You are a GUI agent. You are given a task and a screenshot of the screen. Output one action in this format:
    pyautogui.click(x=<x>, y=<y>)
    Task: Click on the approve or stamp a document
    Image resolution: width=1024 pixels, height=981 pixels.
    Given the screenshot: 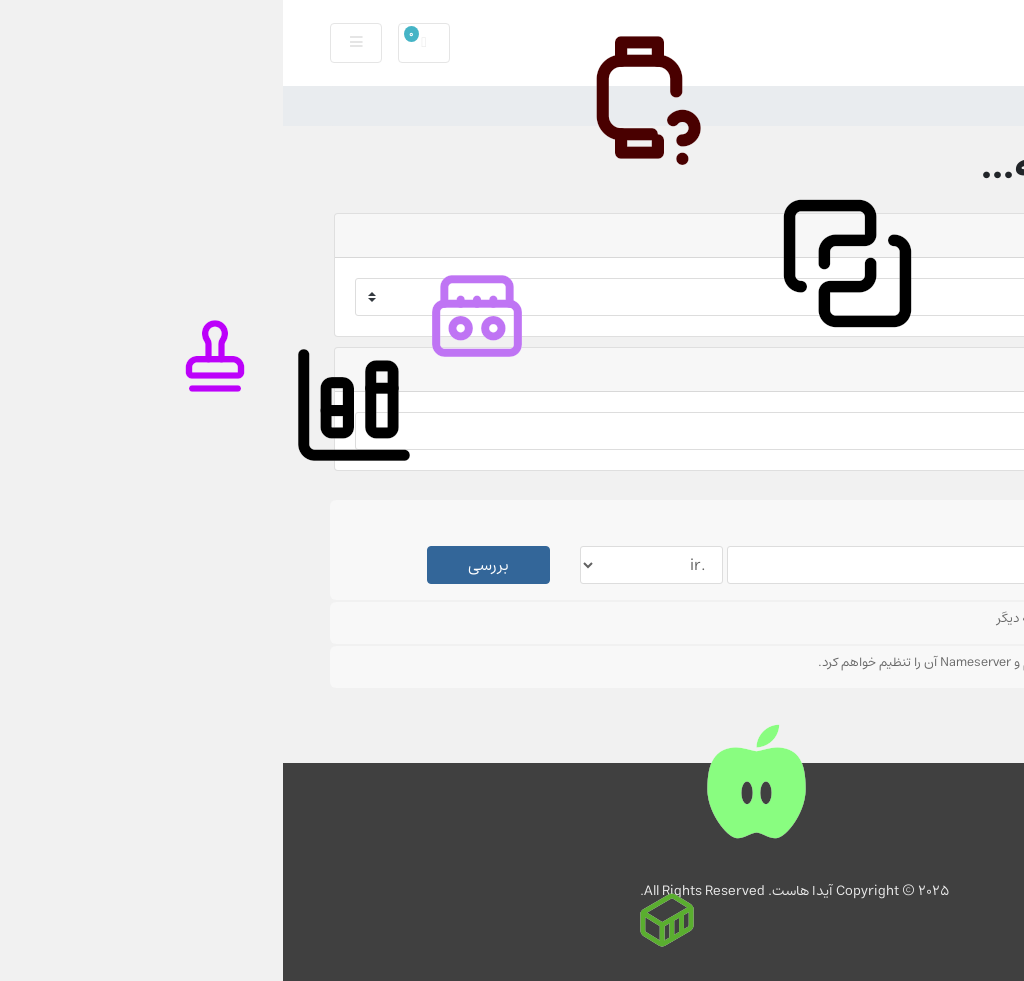 What is the action you would take?
    pyautogui.click(x=215, y=356)
    